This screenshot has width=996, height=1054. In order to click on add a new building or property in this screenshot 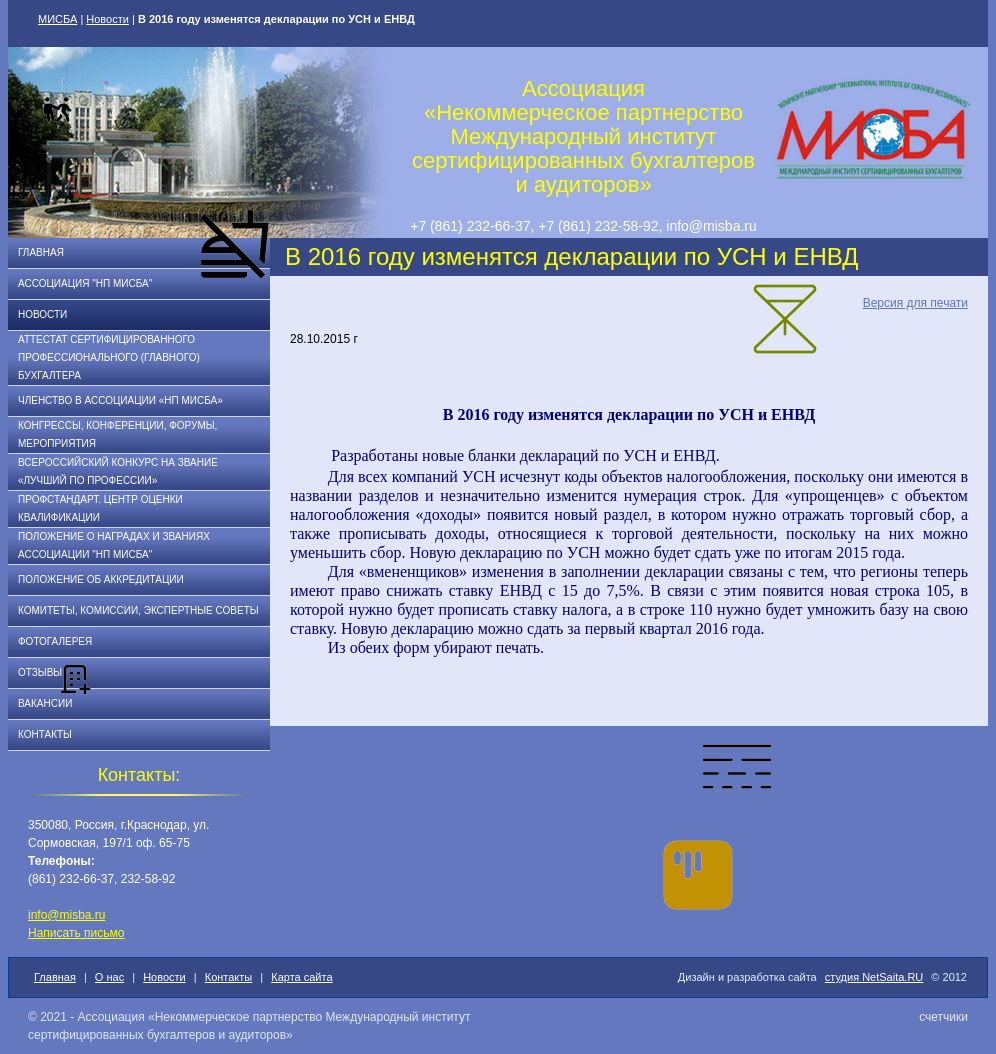, I will do `click(75, 679)`.